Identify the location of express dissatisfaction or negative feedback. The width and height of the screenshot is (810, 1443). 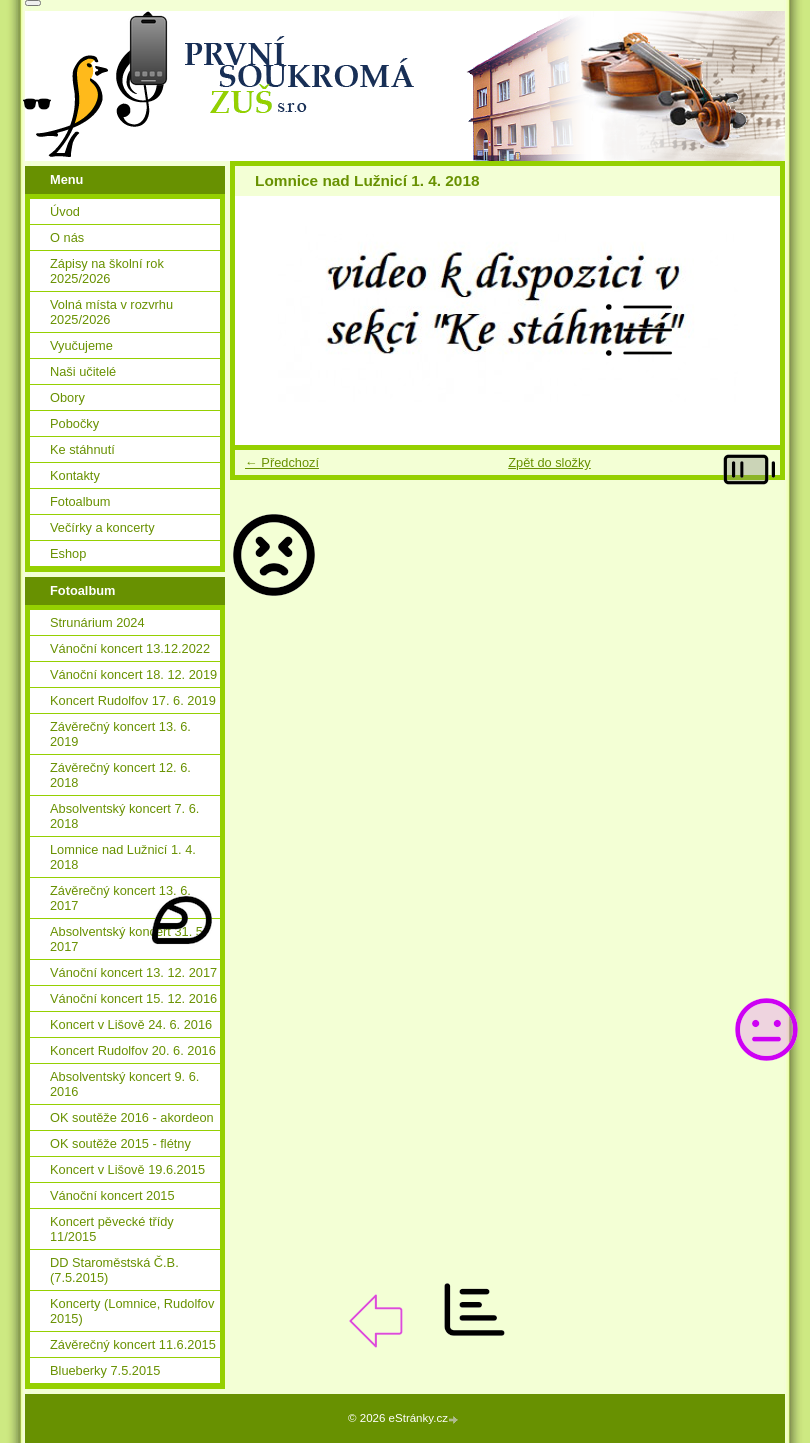
(274, 555).